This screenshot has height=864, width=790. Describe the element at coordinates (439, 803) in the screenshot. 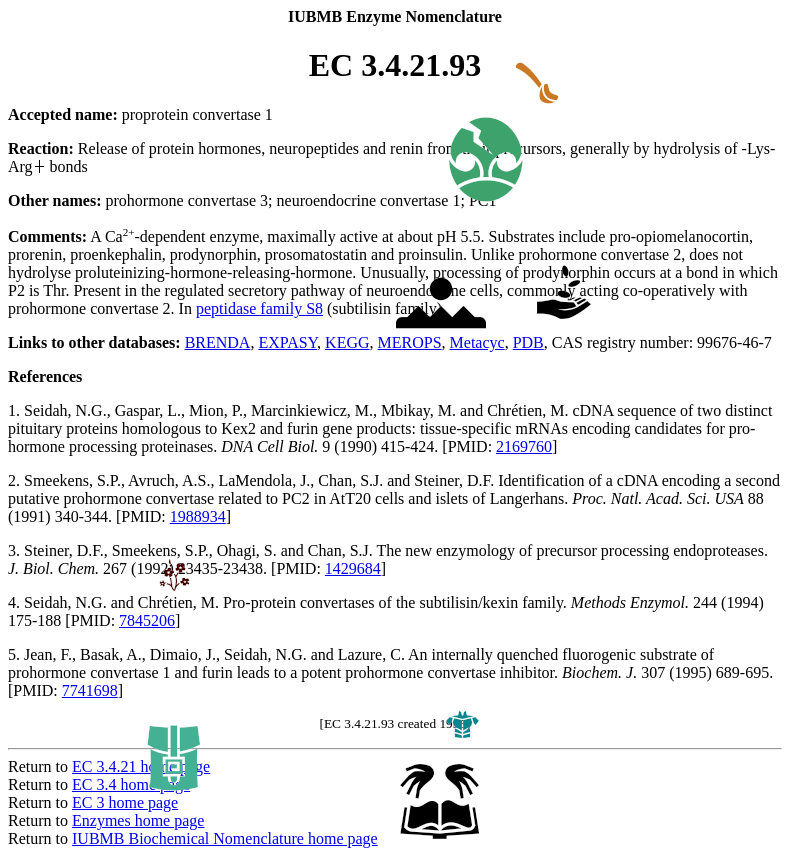

I see `access tutorial or learning resources` at that location.